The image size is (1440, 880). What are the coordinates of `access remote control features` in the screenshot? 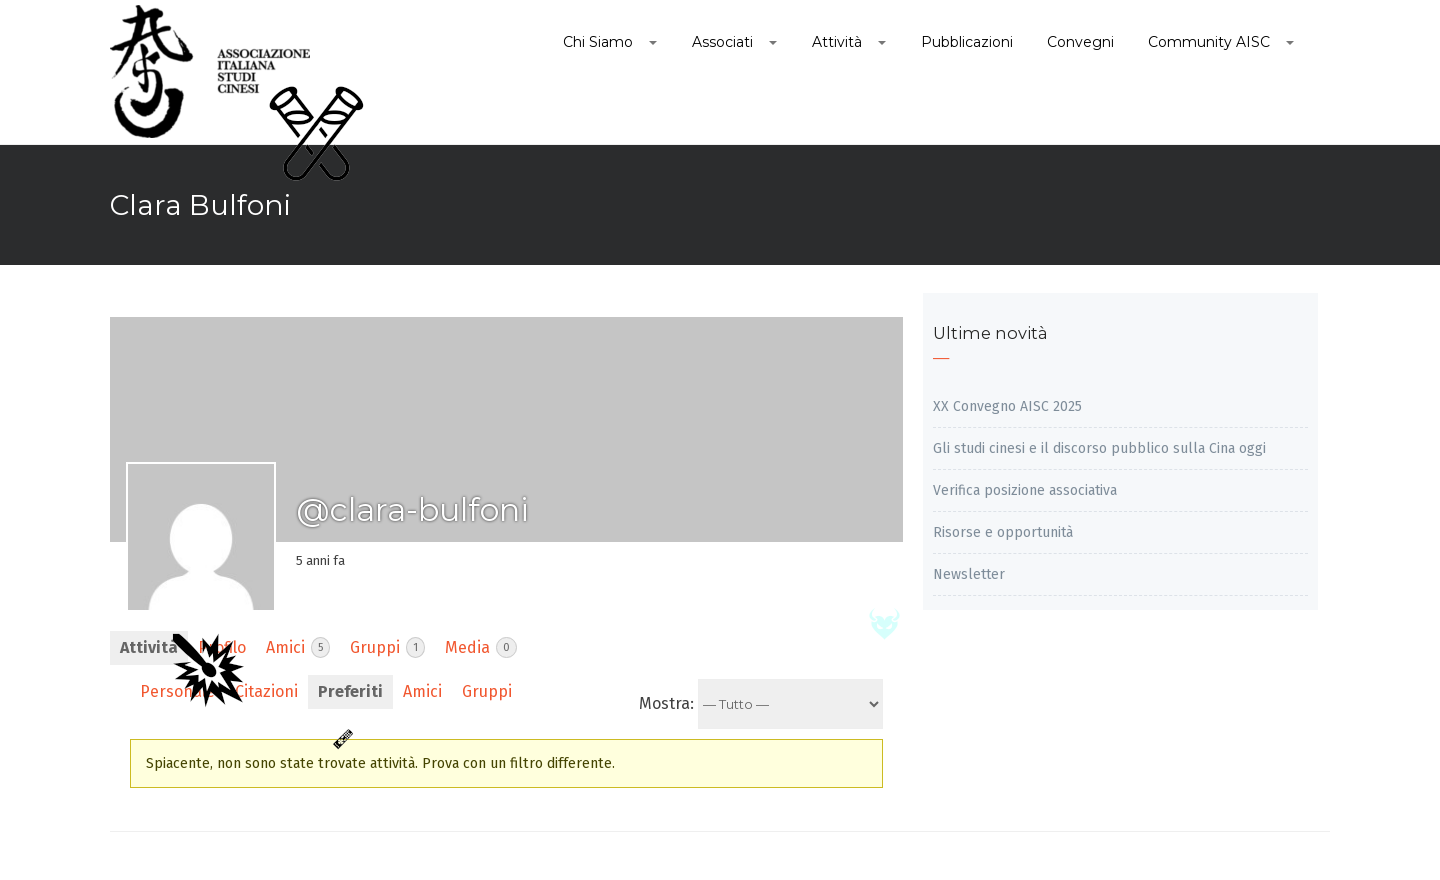 It's located at (343, 739).